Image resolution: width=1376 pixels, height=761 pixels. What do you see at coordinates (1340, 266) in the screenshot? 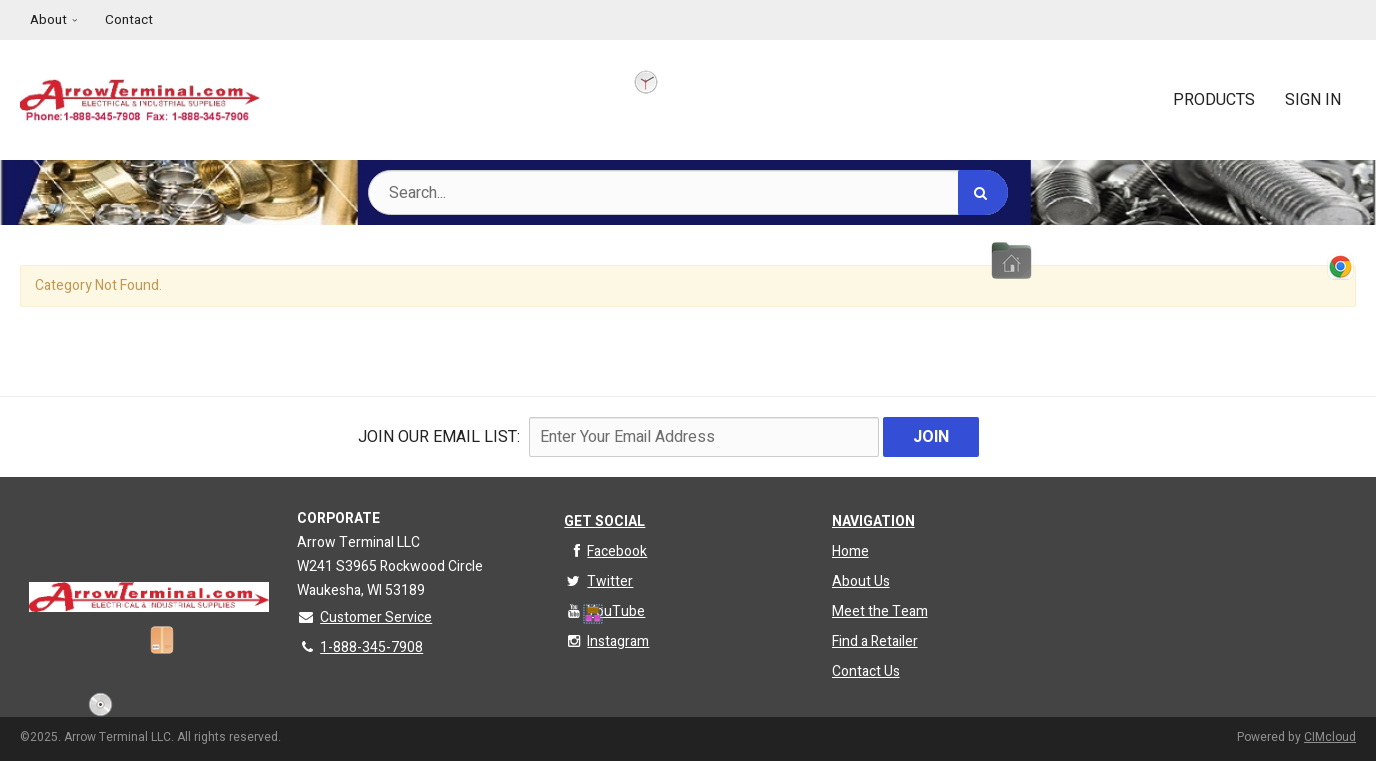
I see `open Google Chrome browser` at bounding box center [1340, 266].